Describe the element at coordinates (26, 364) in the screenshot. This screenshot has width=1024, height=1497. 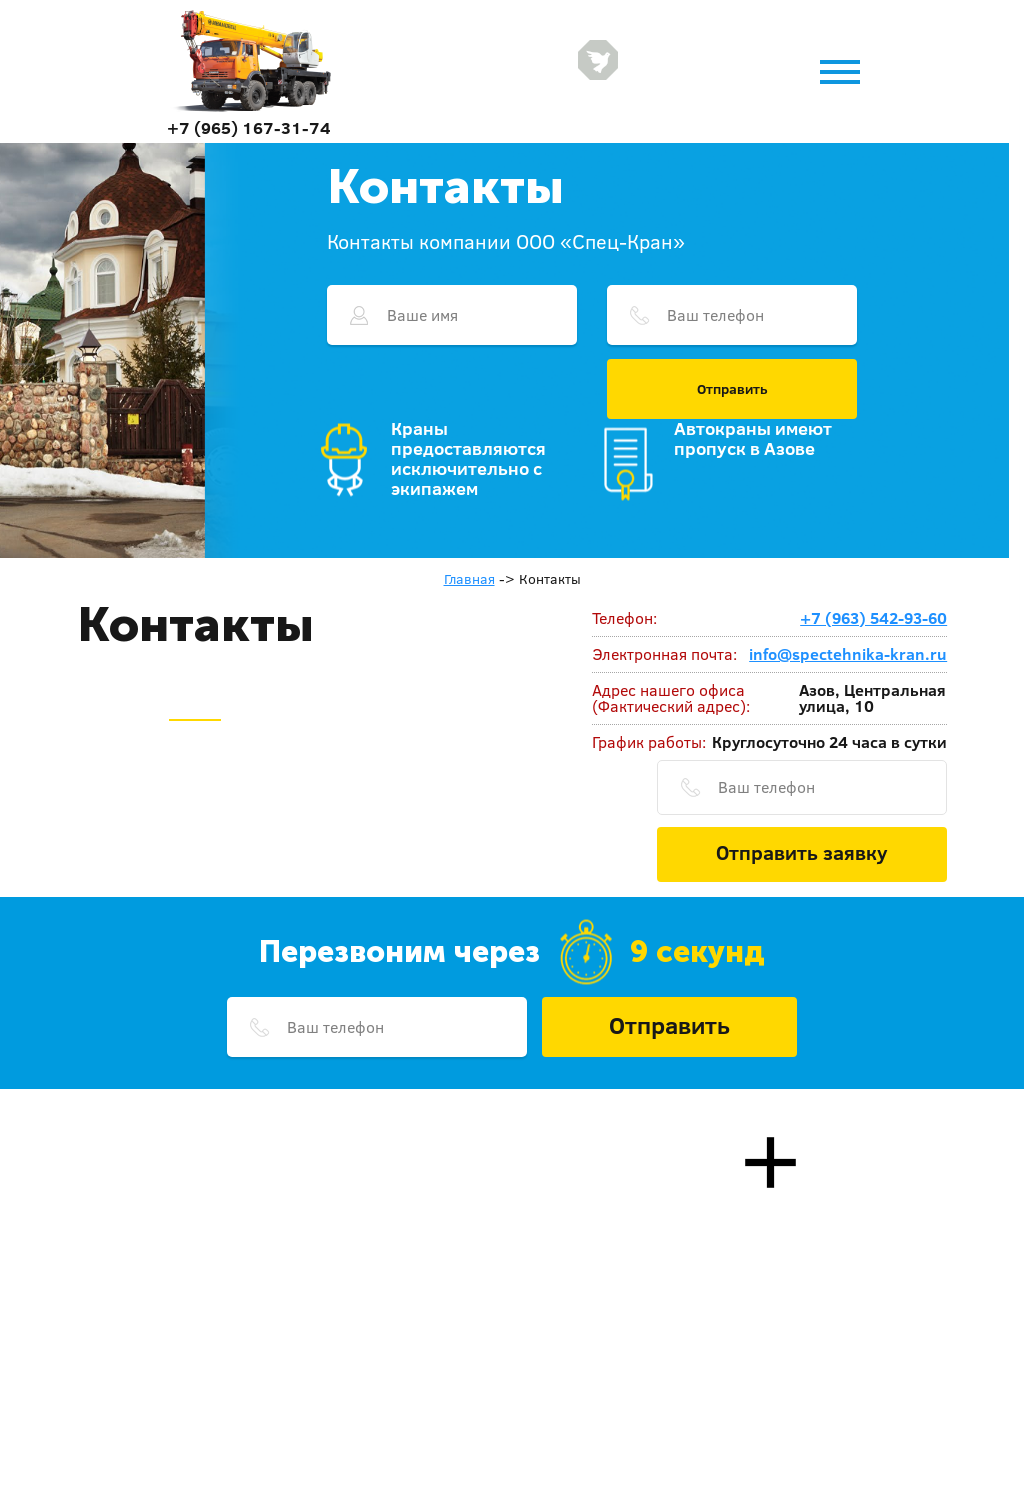
I see `national grid company logo` at that location.